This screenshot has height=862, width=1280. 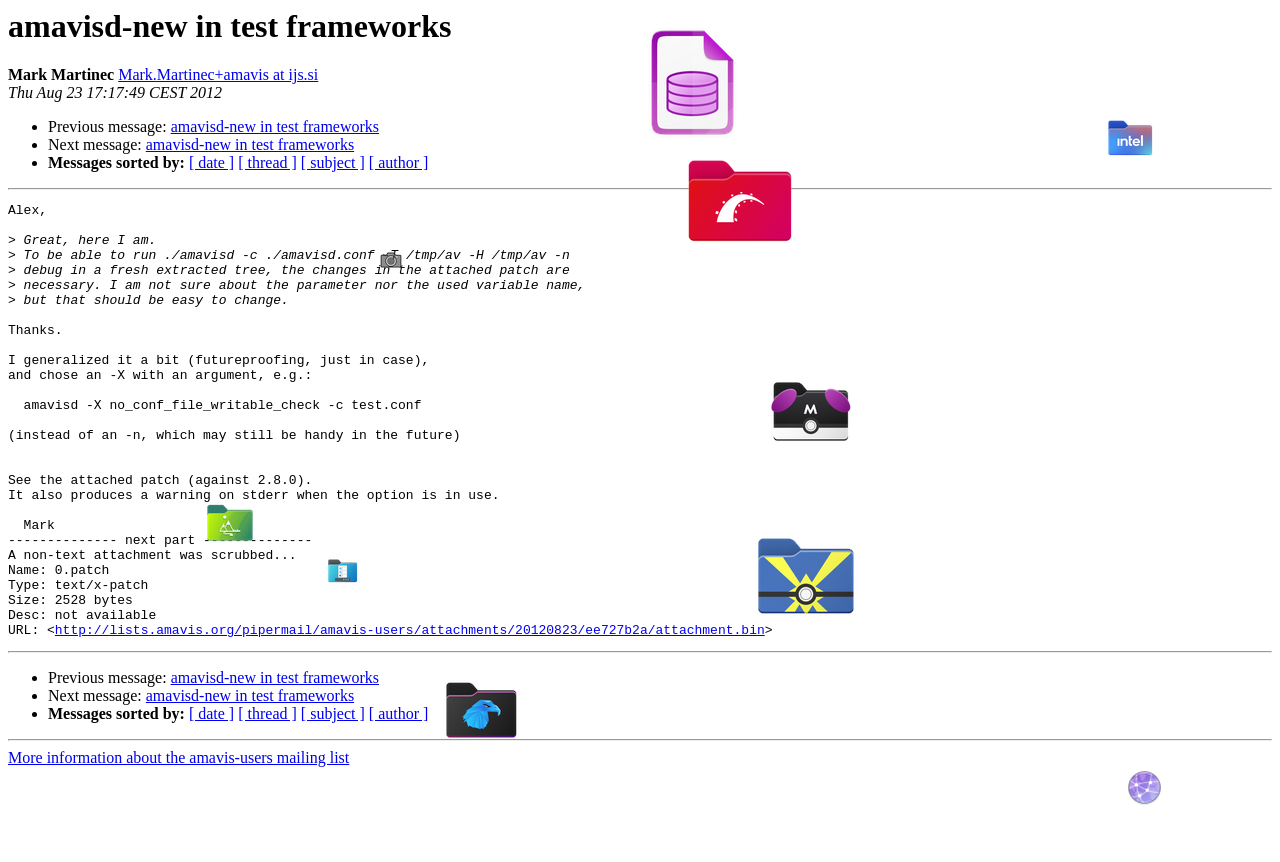 I want to click on open a database template file, so click(x=692, y=82).